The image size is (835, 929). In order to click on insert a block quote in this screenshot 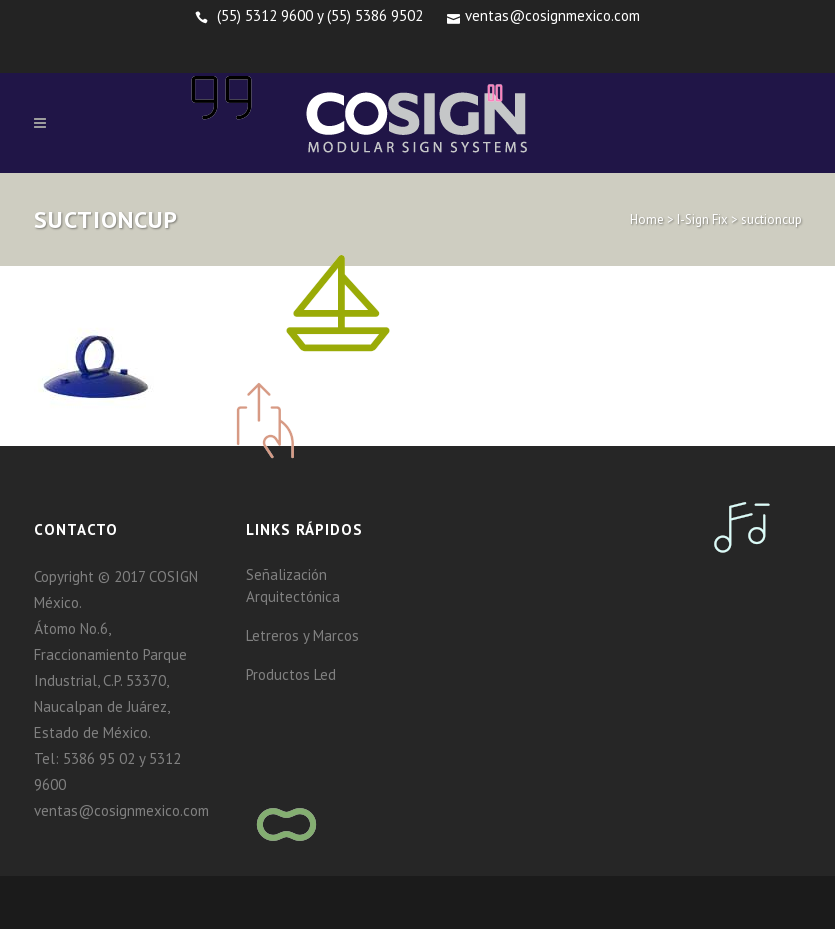, I will do `click(221, 96)`.